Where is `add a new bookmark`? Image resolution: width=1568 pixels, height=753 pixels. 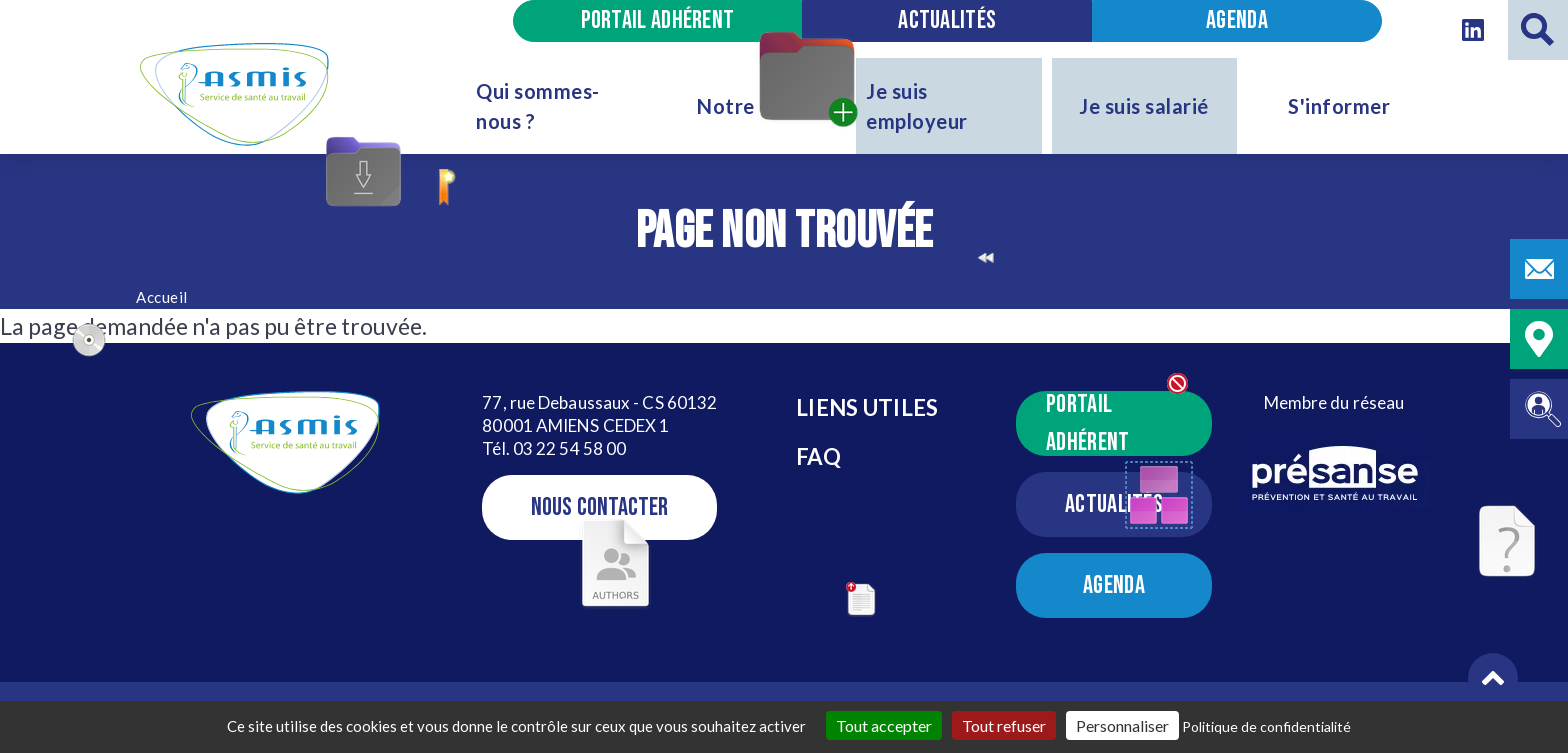 add a new bookmark is located at coordinates (445, 188).